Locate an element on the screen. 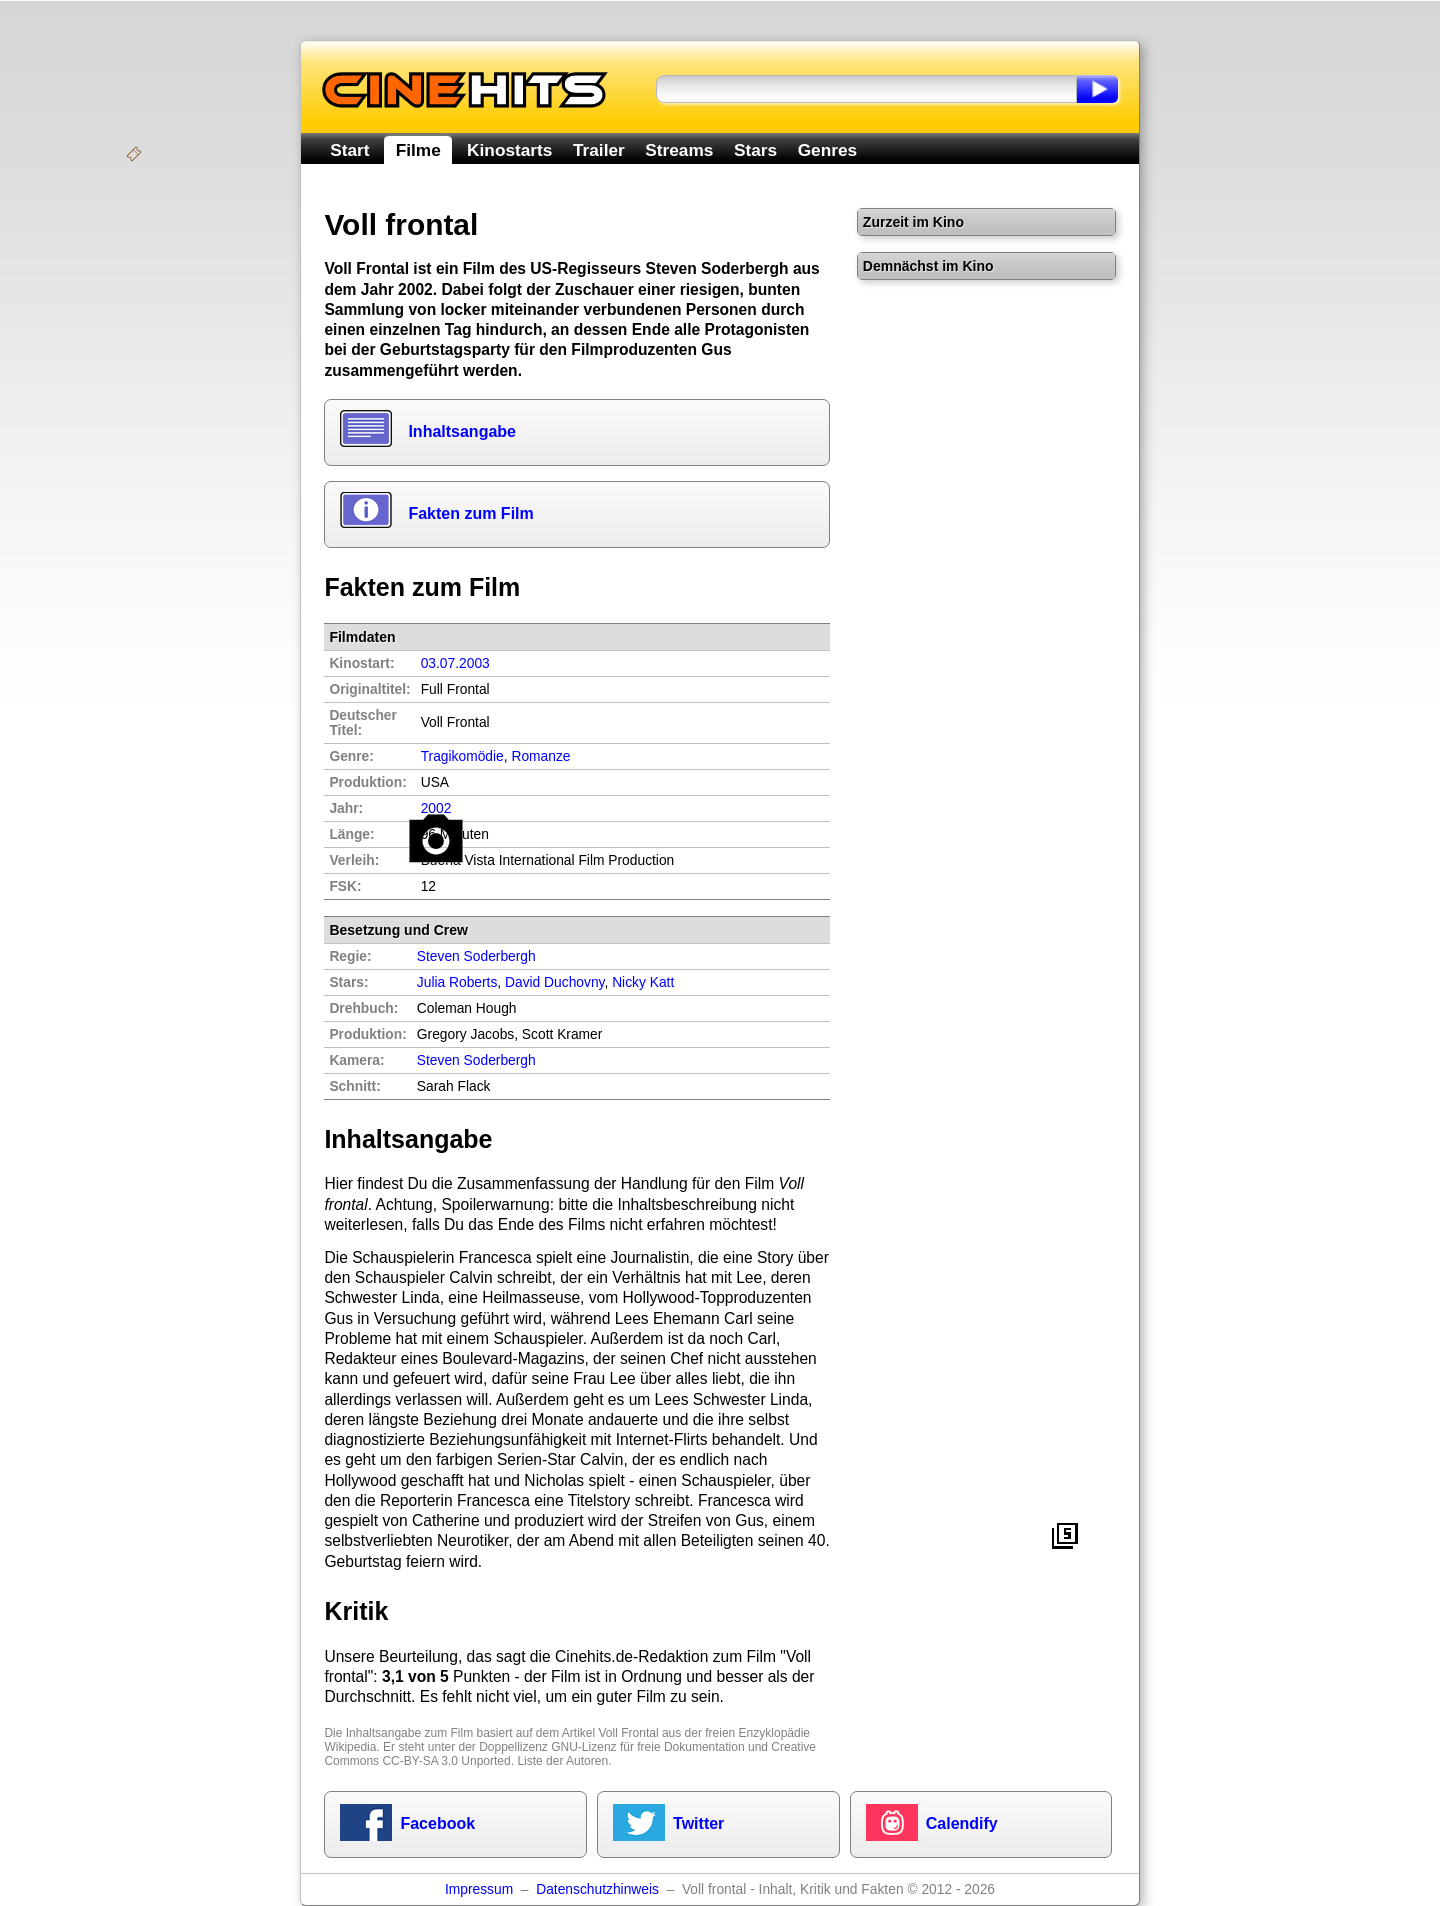 Image resolution: width=1440 pixels, height=1906 pixels. take a photo is located at coordinates (436, 841).